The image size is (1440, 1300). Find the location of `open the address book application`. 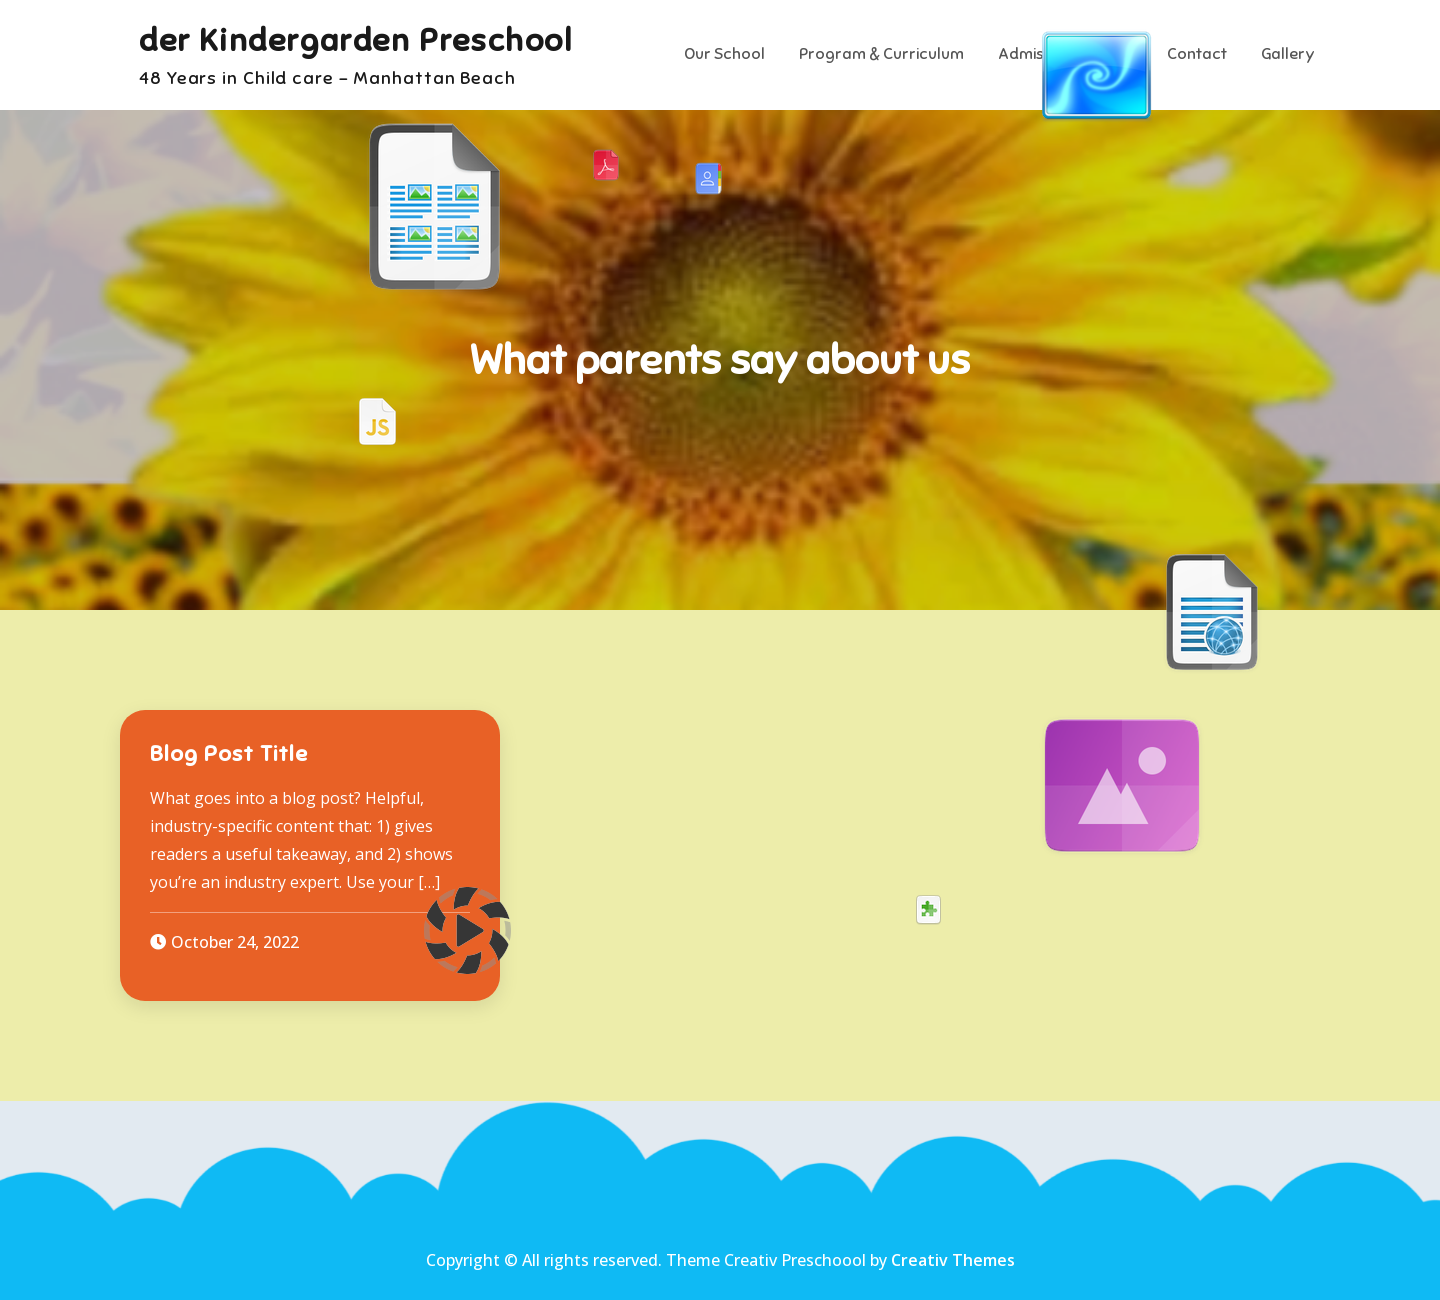

open the address book application is located at coordinates (708, 178).